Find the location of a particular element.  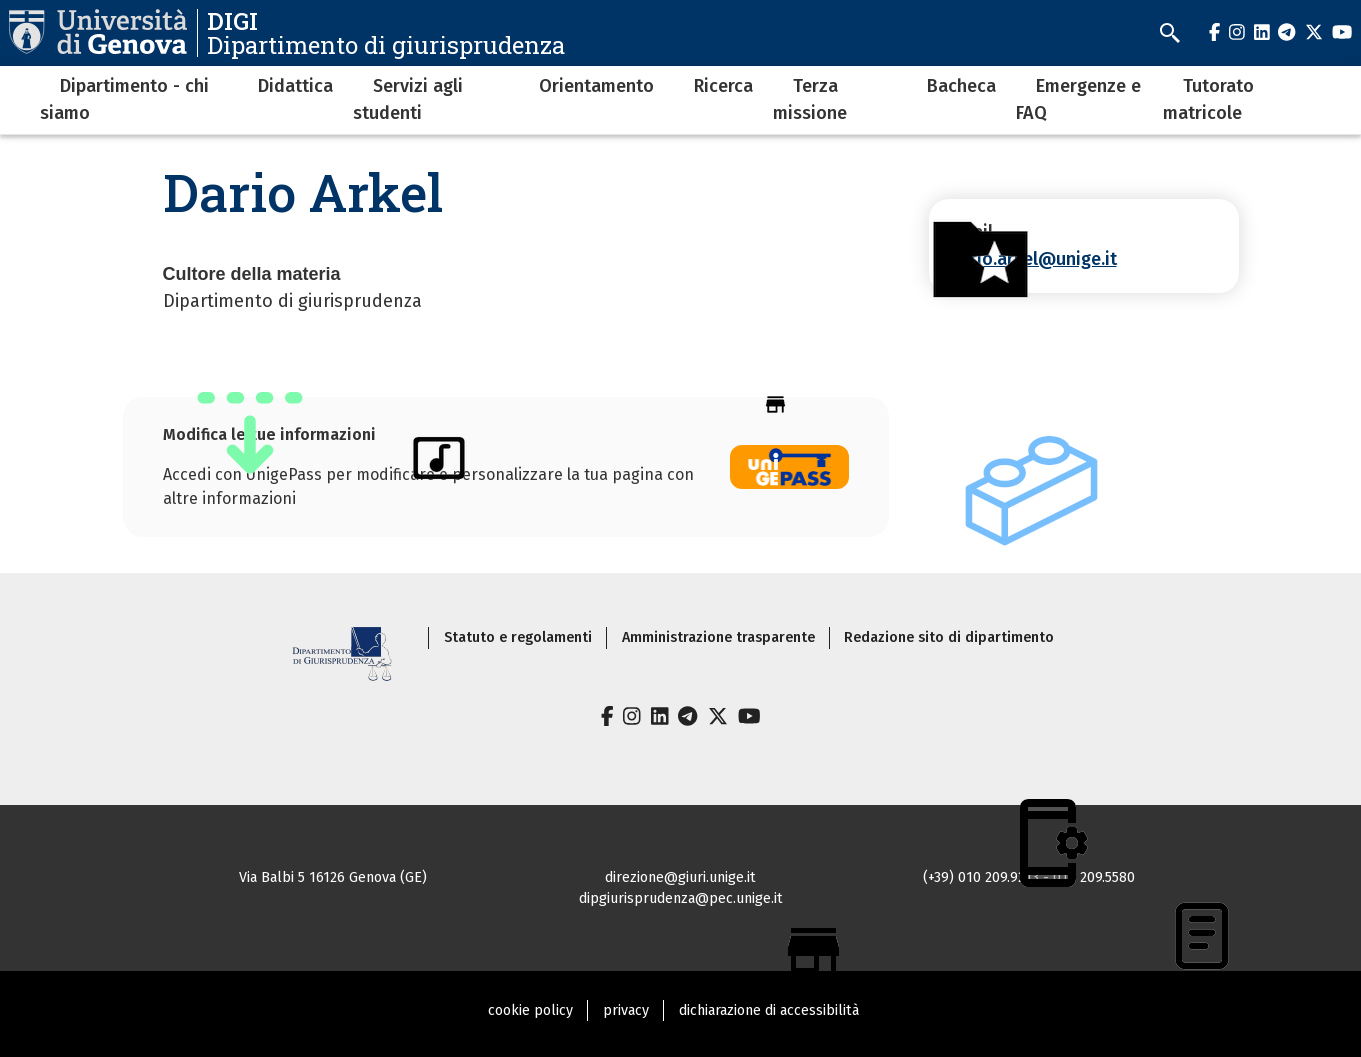

access building blocks or modular components is located at coordinates (1031, 488).